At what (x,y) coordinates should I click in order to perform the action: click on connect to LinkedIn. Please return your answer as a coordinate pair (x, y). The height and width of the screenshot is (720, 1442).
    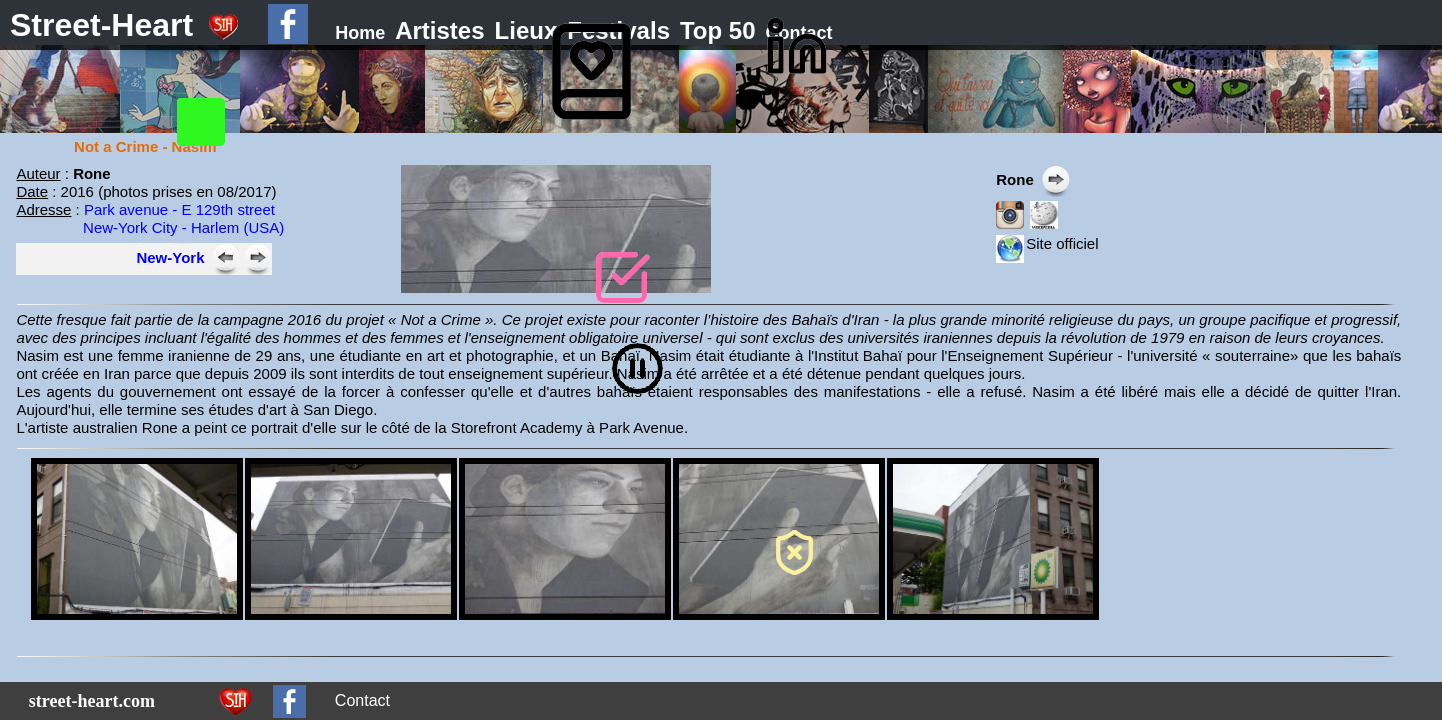
    Looking at the image, I should click on (797, 47).